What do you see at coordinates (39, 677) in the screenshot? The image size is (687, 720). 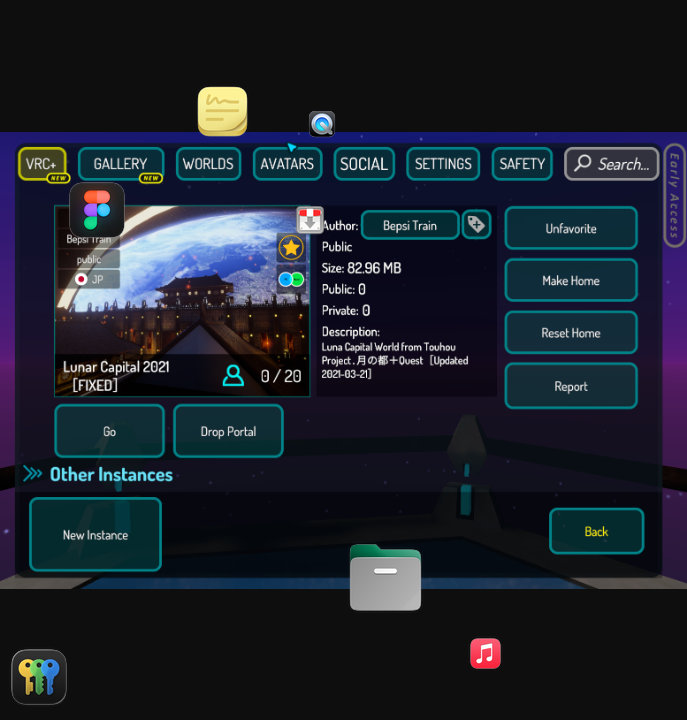 I see `open the passwords app` at bounding box center [39, 677].